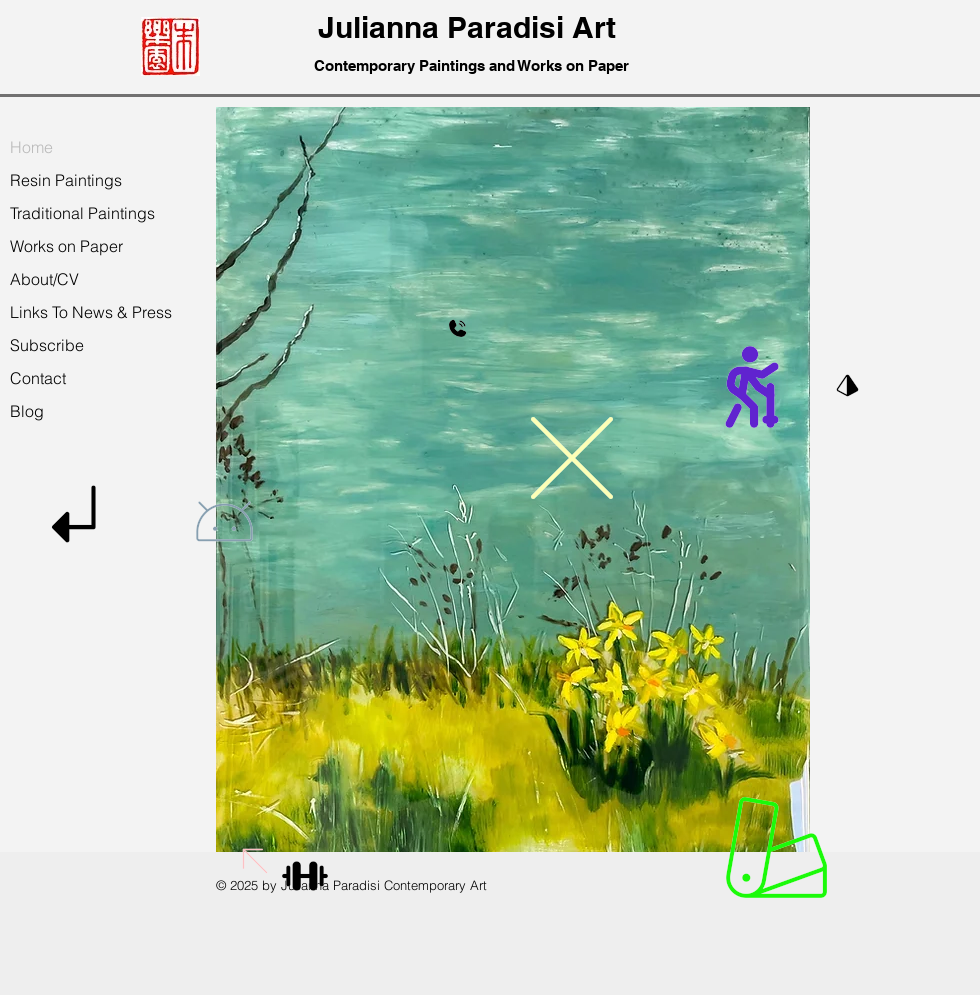 Image resolution: width=980 pixels, height=995 pixels. What do you see at coordinates (458, 328) in the screenshot?
I see `make a phone call` at bounding box center [458, 328].